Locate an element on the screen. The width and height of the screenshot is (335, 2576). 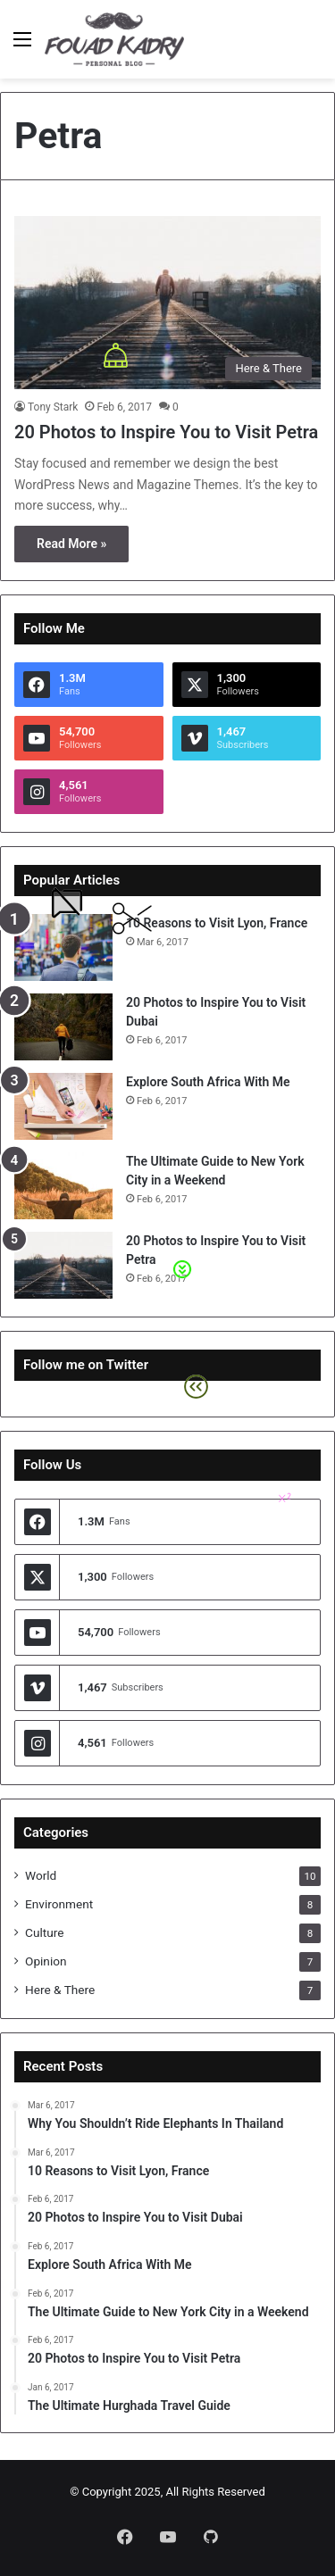
expand all content below is located at coordinates (182, 1269).